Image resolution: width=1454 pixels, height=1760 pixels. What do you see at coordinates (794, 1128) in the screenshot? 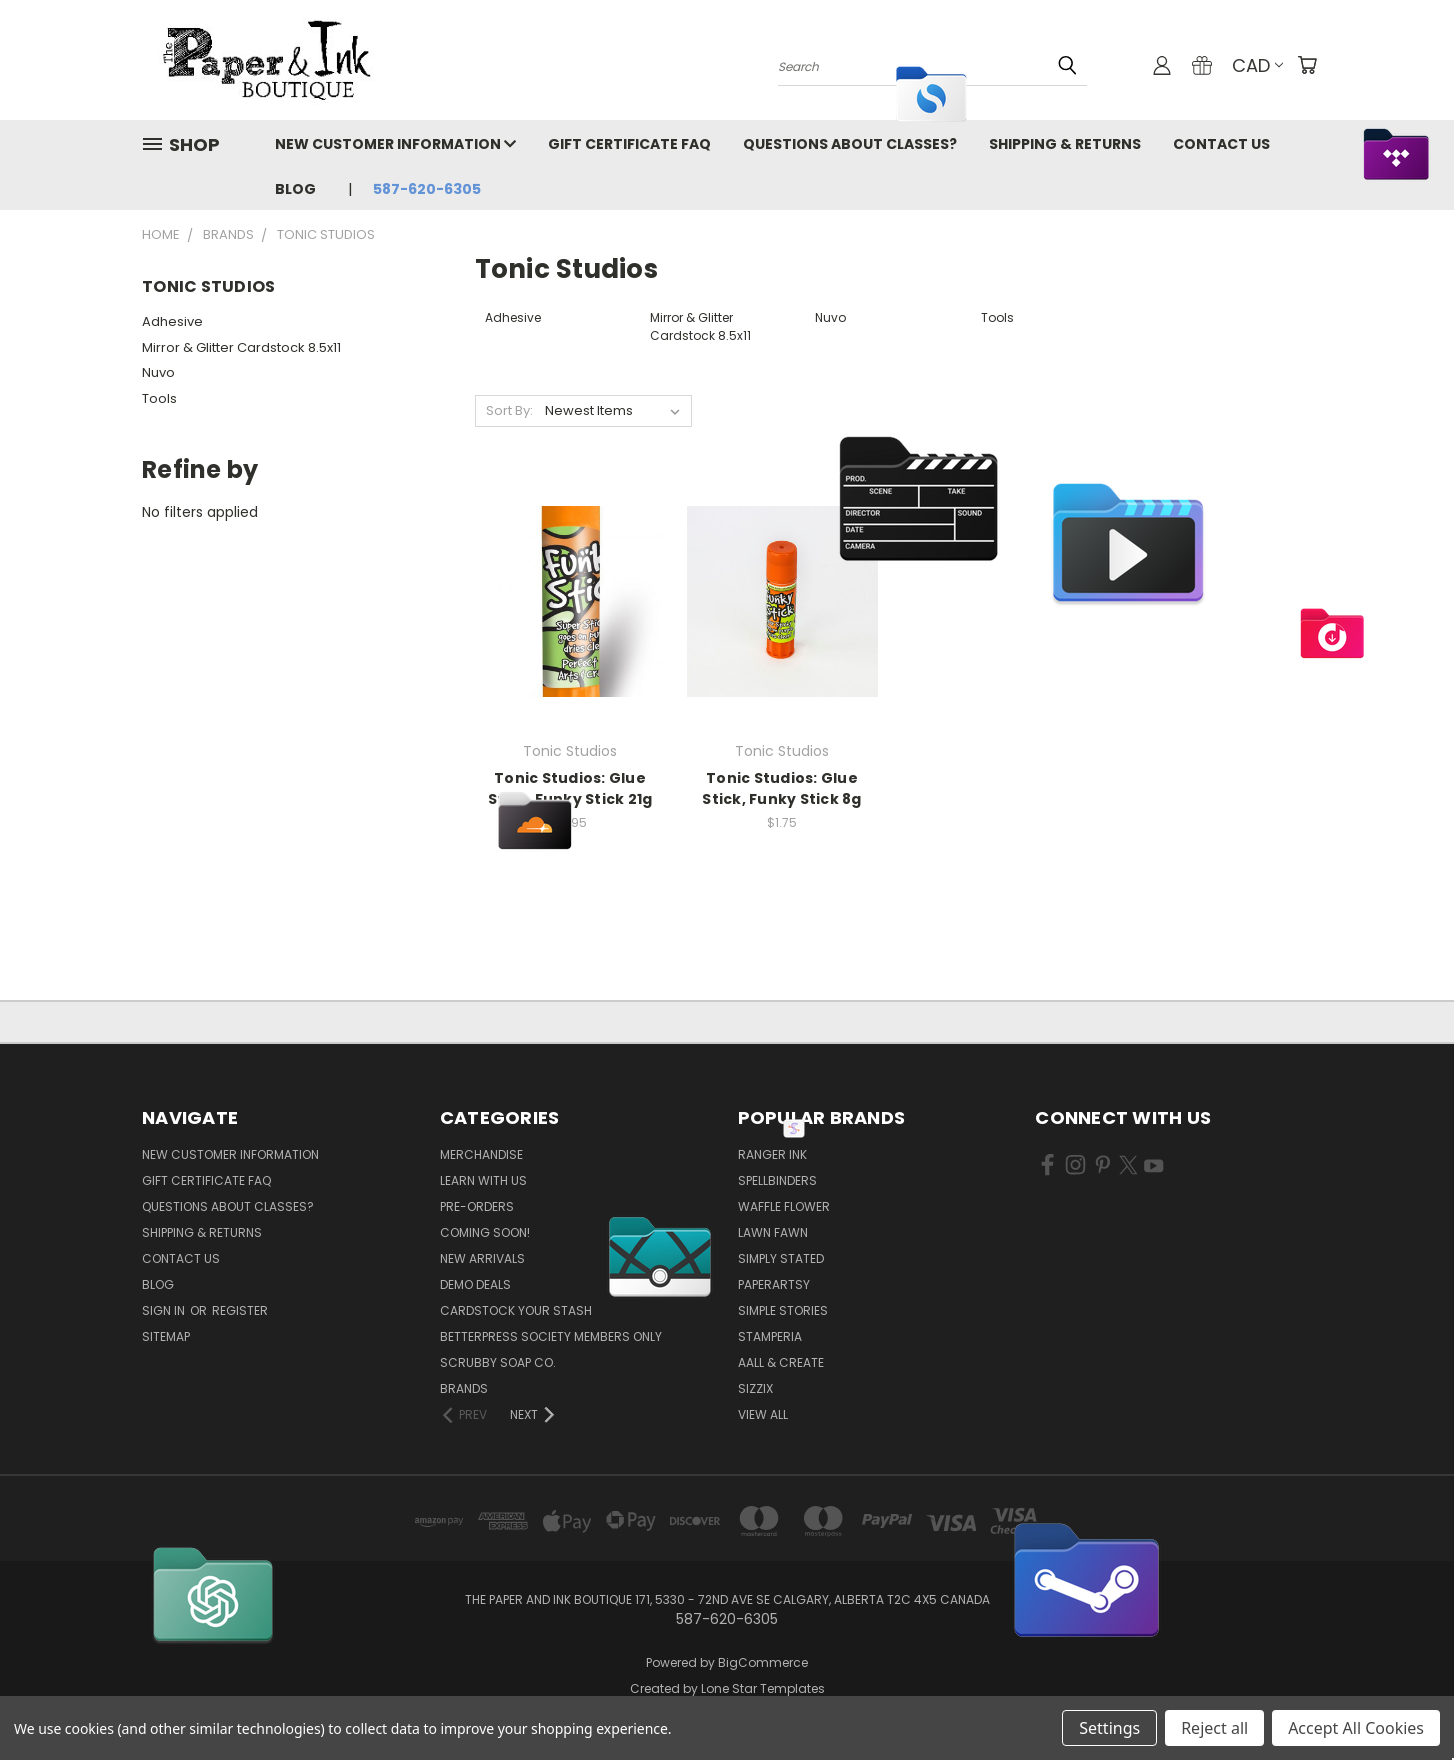
I see `compressed SVG vector image file` at bounding box center [794, 1128].